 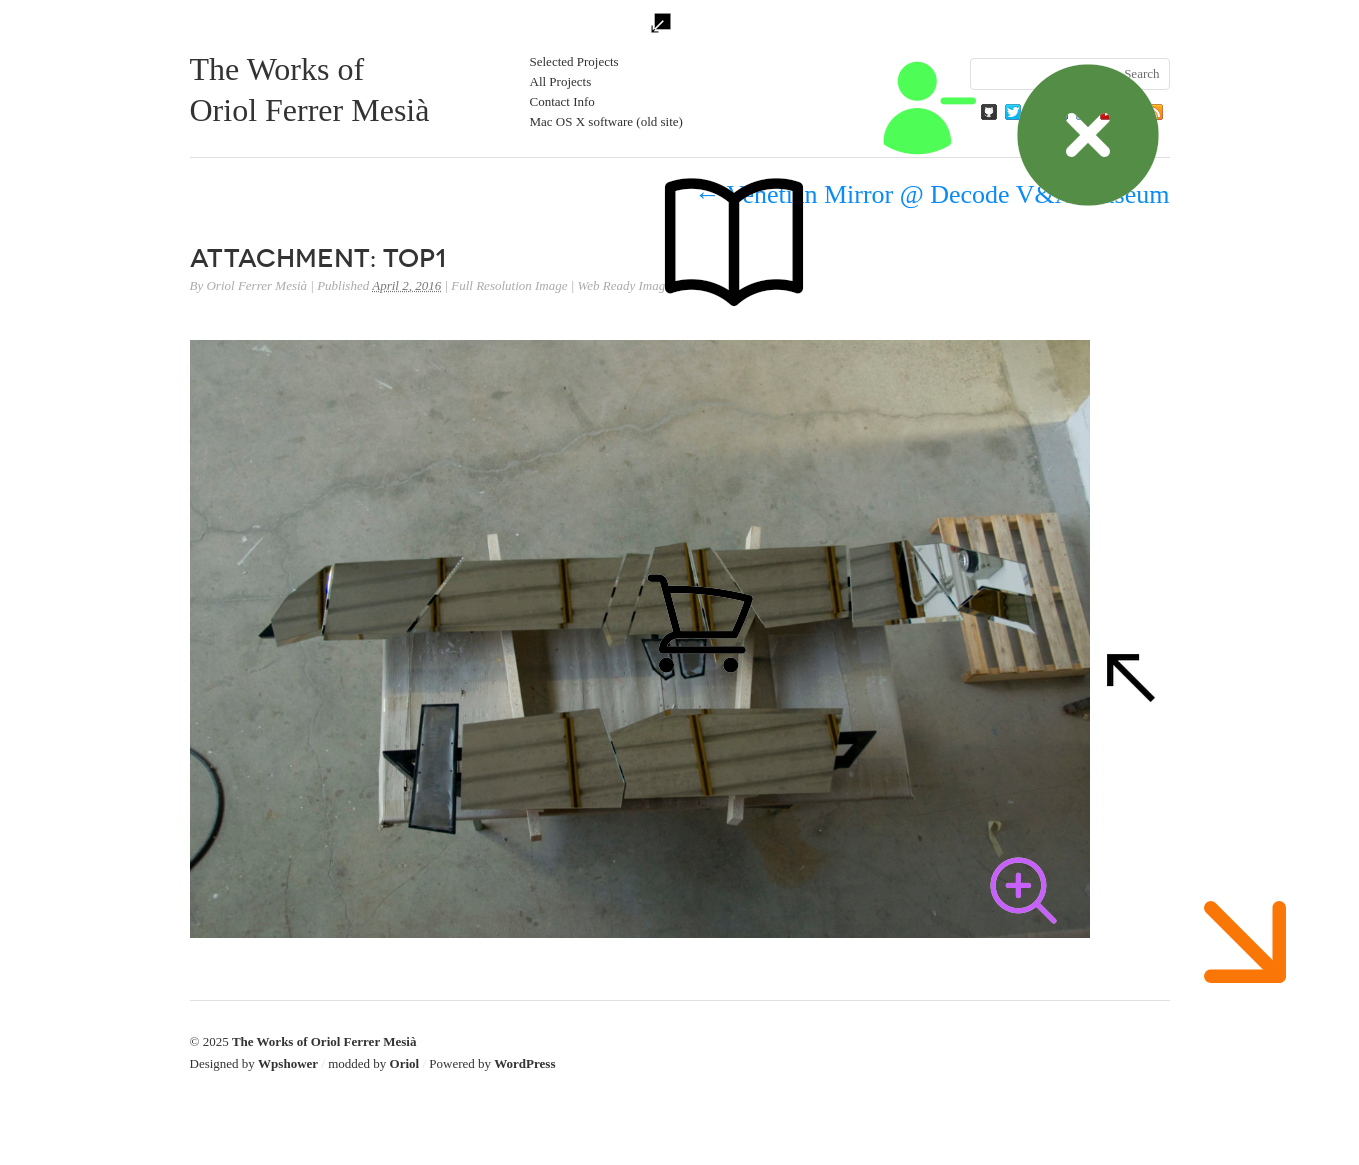 I want to click on navigate to the northwest direction, so click(x=1129, y=676).